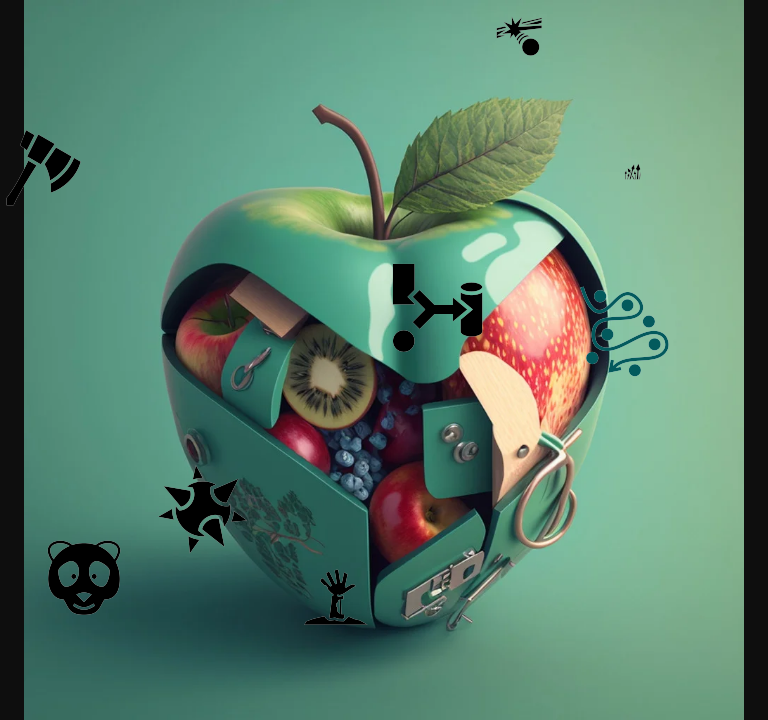 The height and width of the screenshot is (720, 768). Describe the element at coordinates (84, 579) in the screenshot. I see `panda character or avatar selection` at that location.